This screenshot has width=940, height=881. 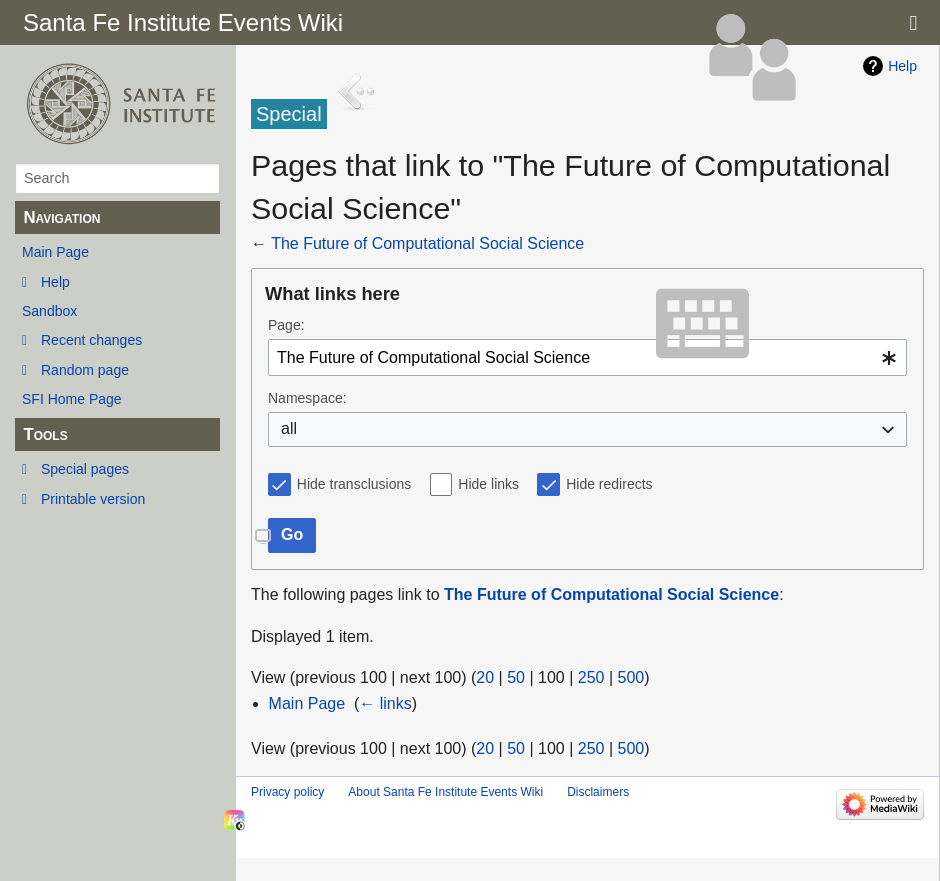 I want to click on open kvantum theme manager settings, so click(x=234, y=820).